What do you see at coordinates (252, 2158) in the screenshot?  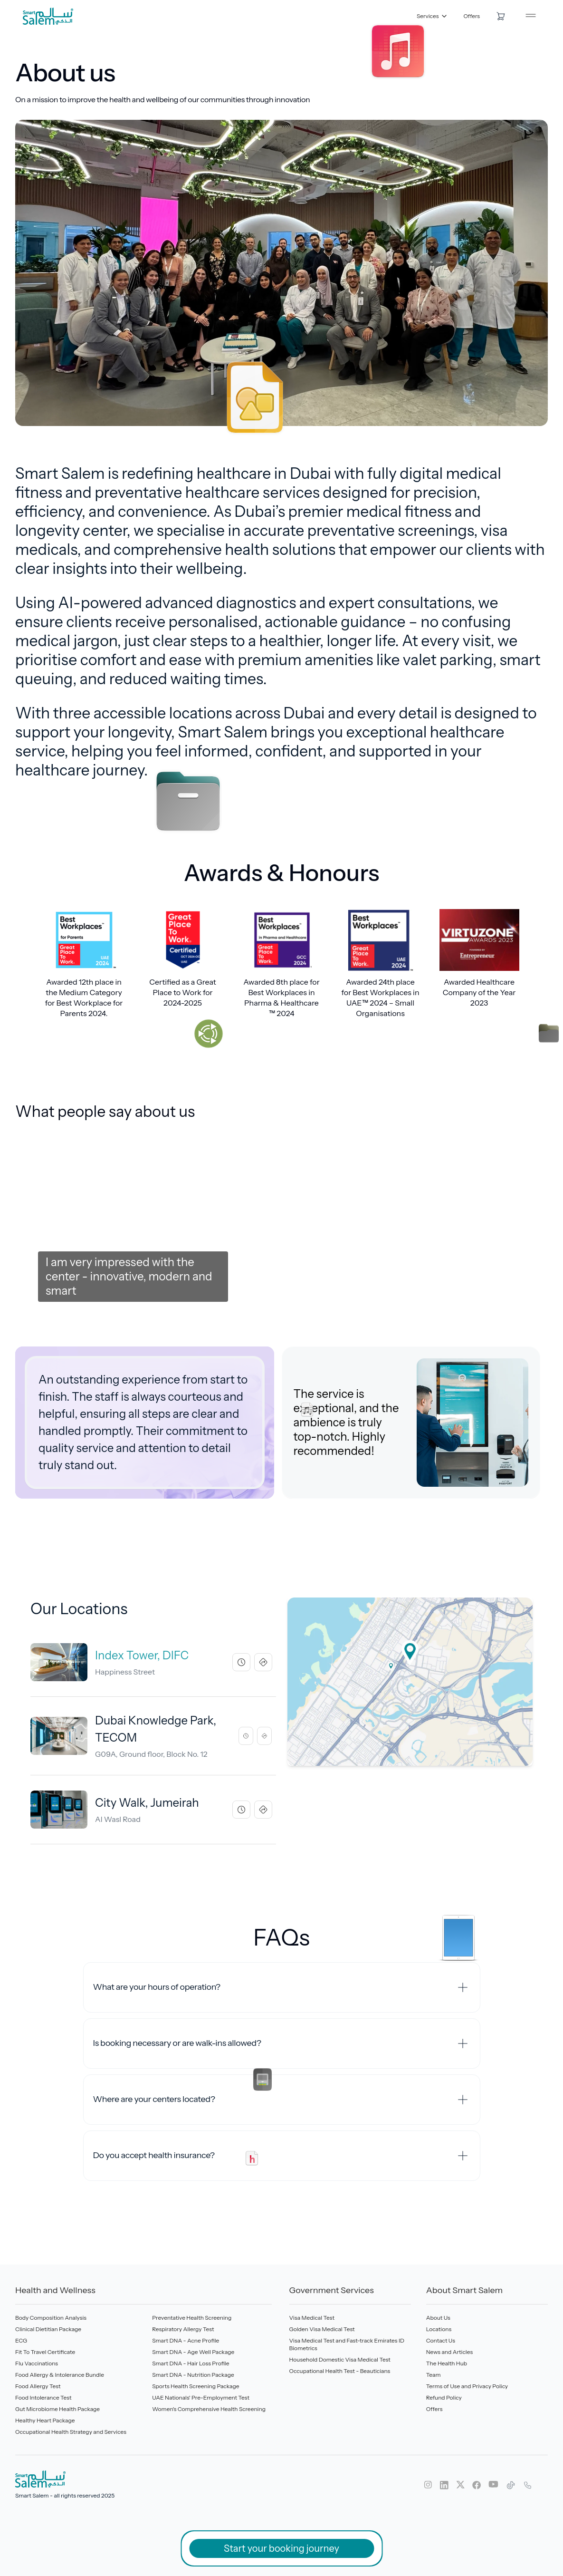 I see `c/c++ header file` at bounding box center [252, 2158].